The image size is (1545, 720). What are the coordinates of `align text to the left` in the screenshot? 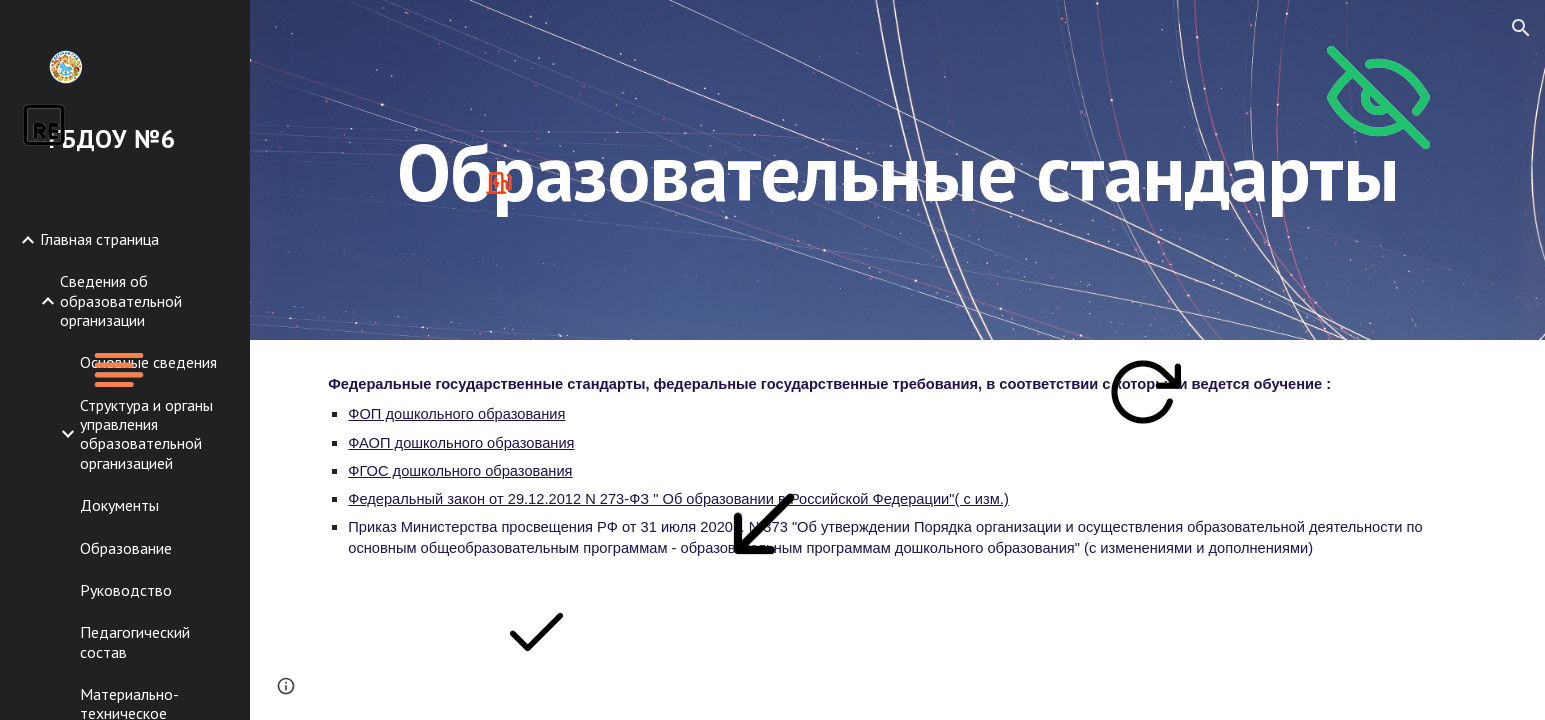 It's located at (119, 370).